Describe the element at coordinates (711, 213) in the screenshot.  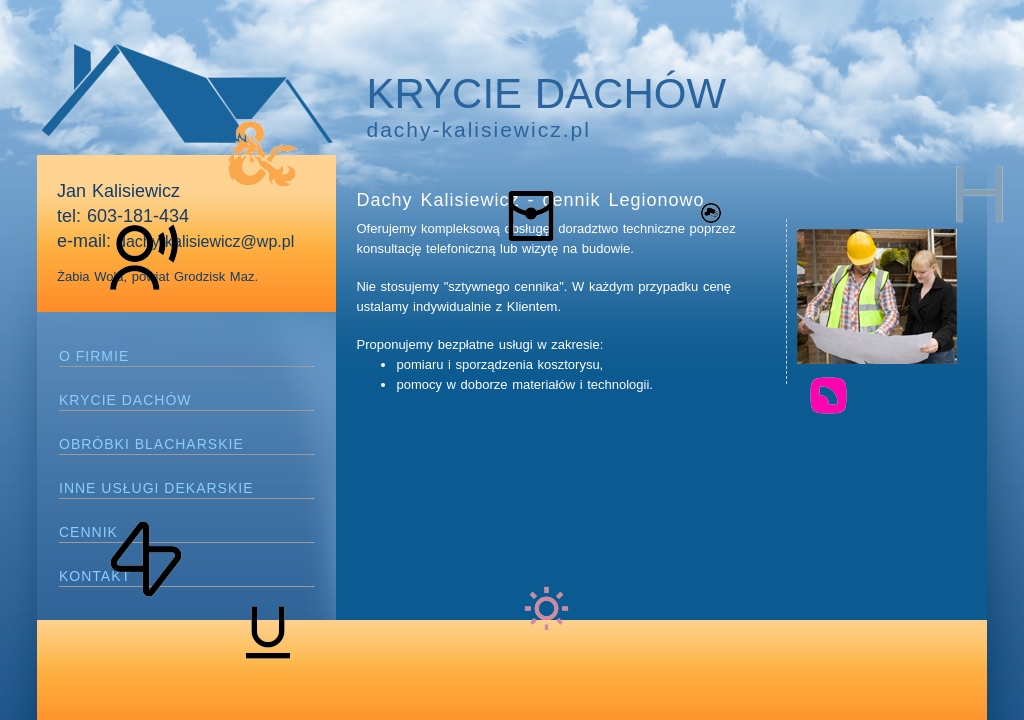
I see `indicates content is licensed for remixing` at that location.